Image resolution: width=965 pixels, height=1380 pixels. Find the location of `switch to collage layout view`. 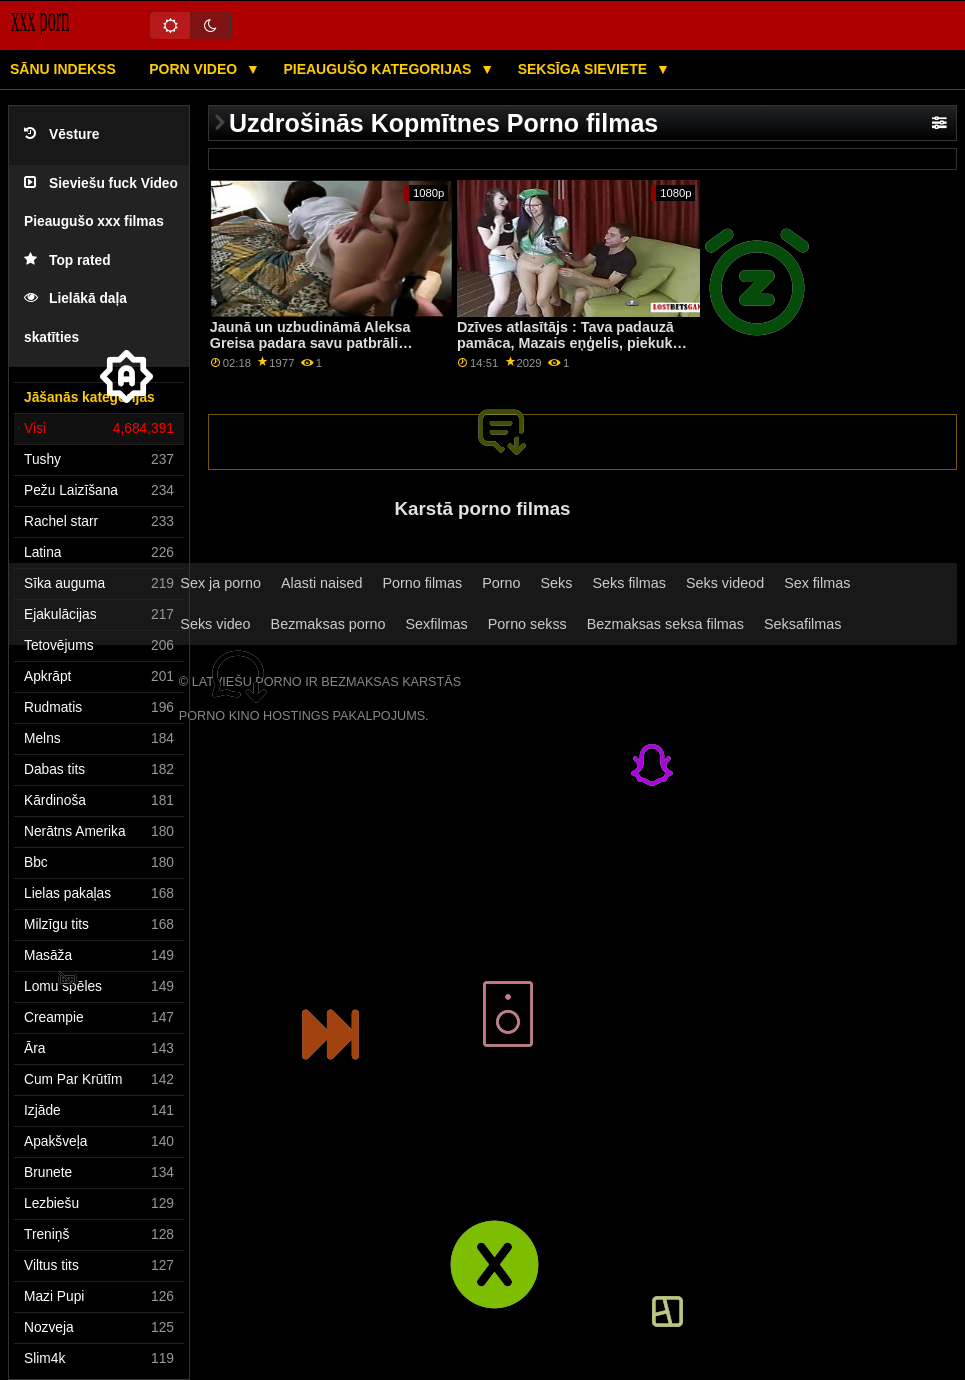

switch to collage layout view is located at coordinates (667, 1311).